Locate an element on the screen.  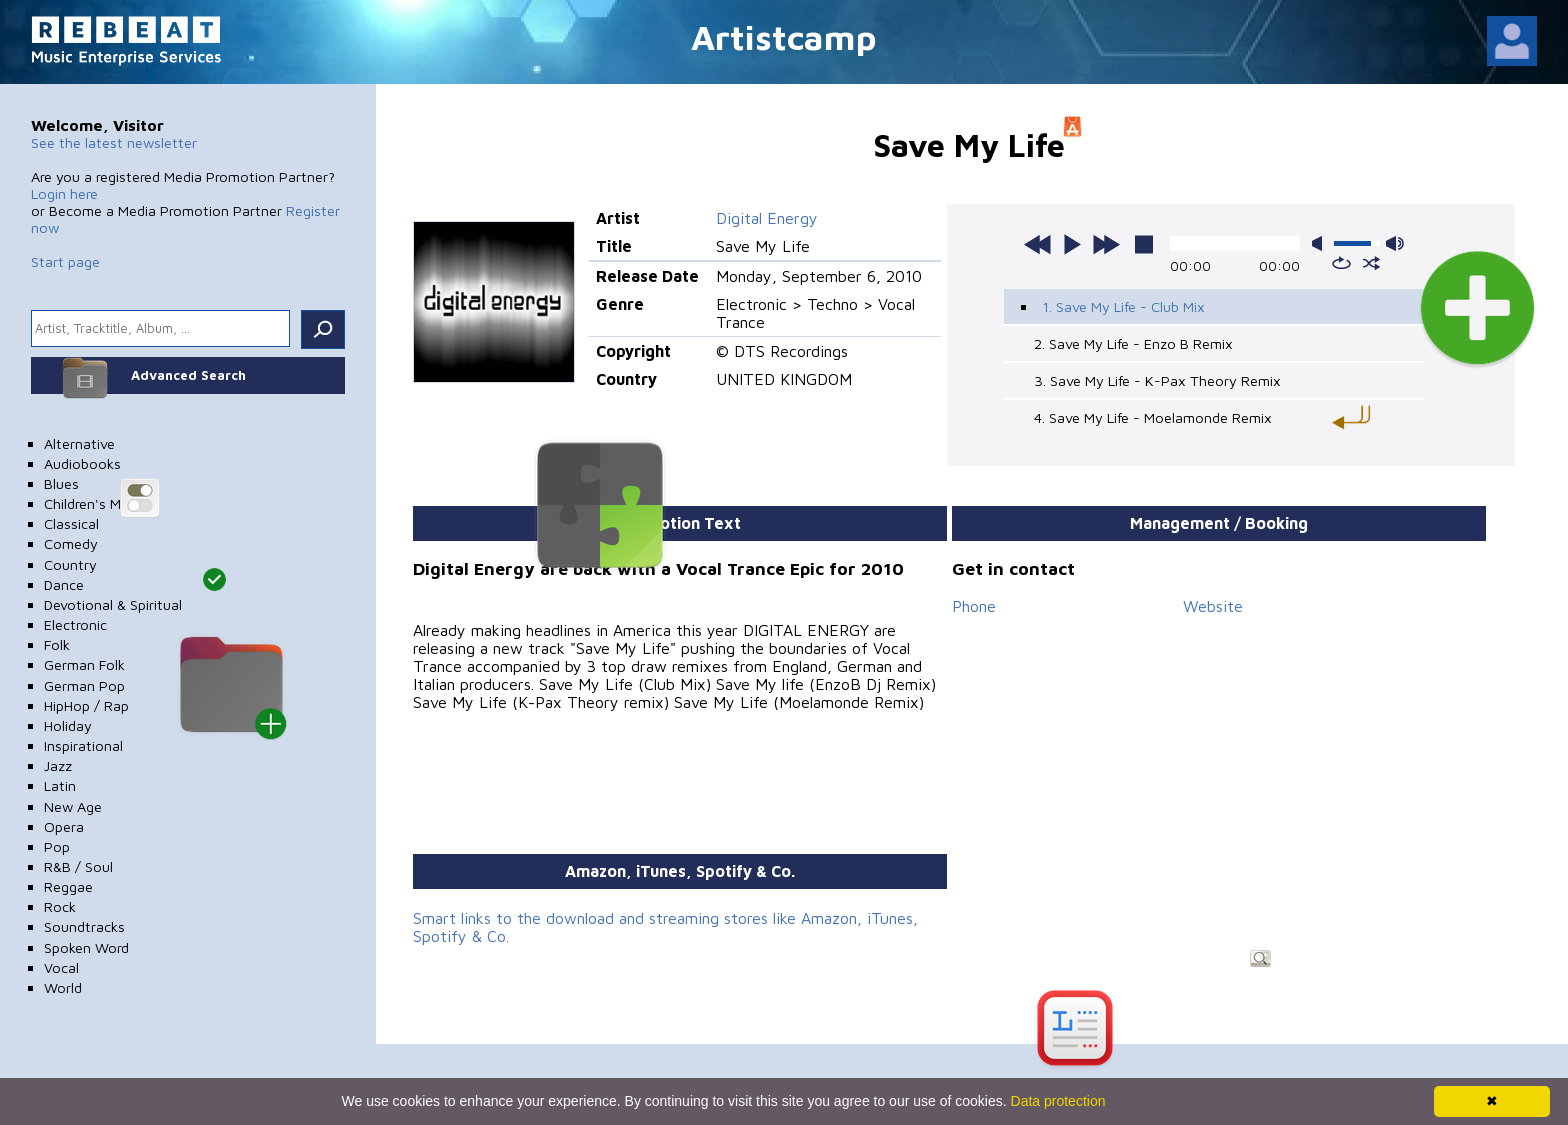
open the photo viewer application is located at coordinates (1260, 958).